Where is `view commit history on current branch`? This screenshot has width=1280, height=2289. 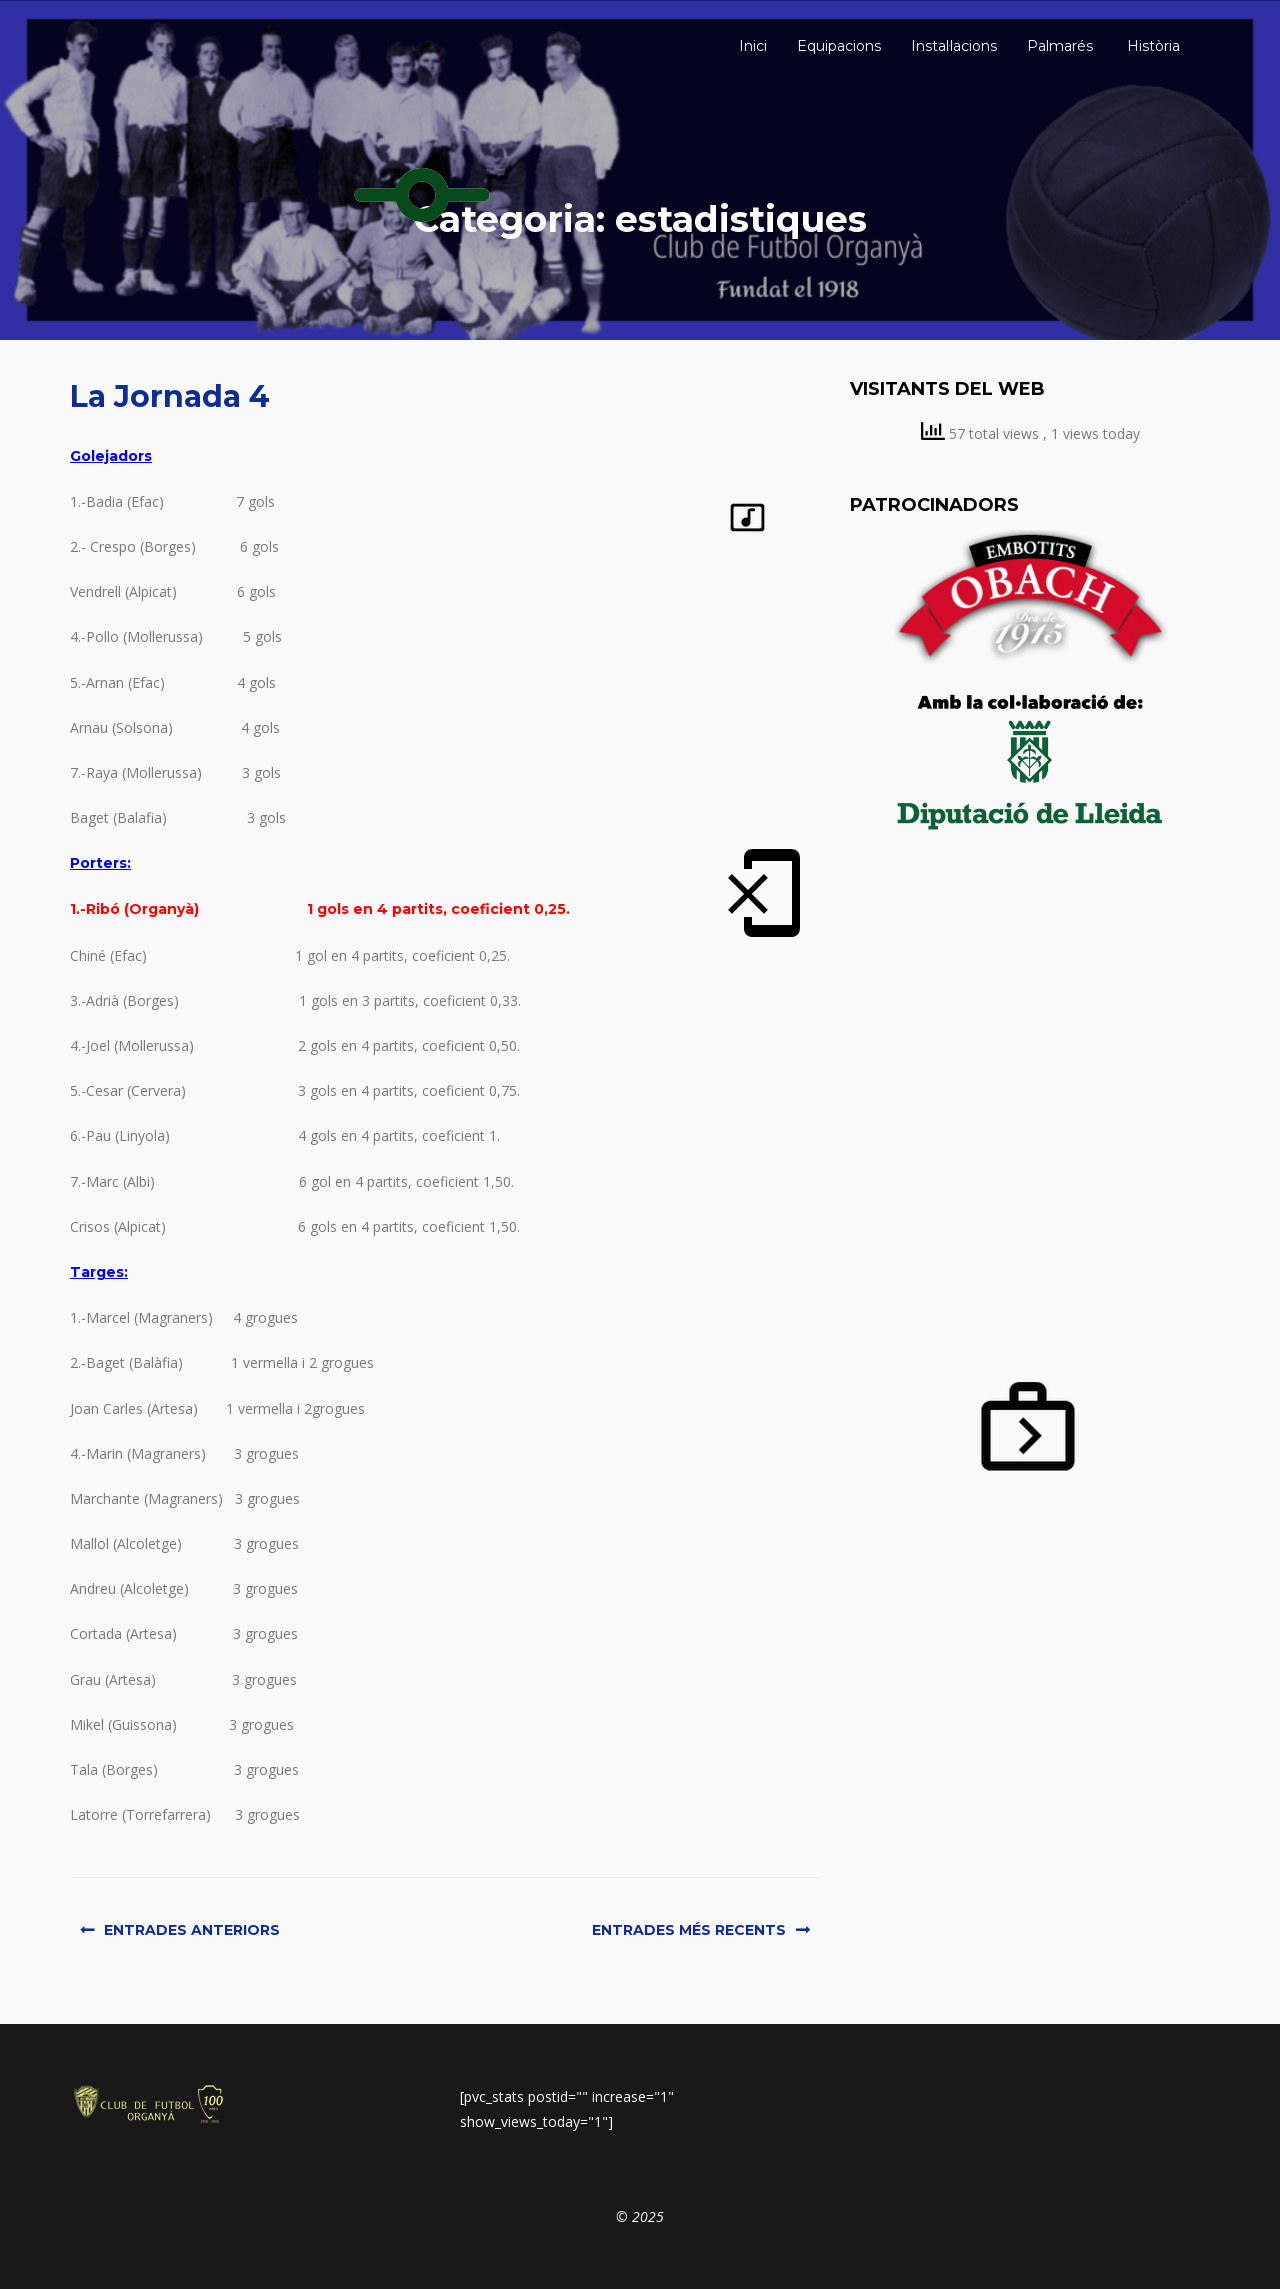 view commit history on current branch is located at coordinates (422, 195).